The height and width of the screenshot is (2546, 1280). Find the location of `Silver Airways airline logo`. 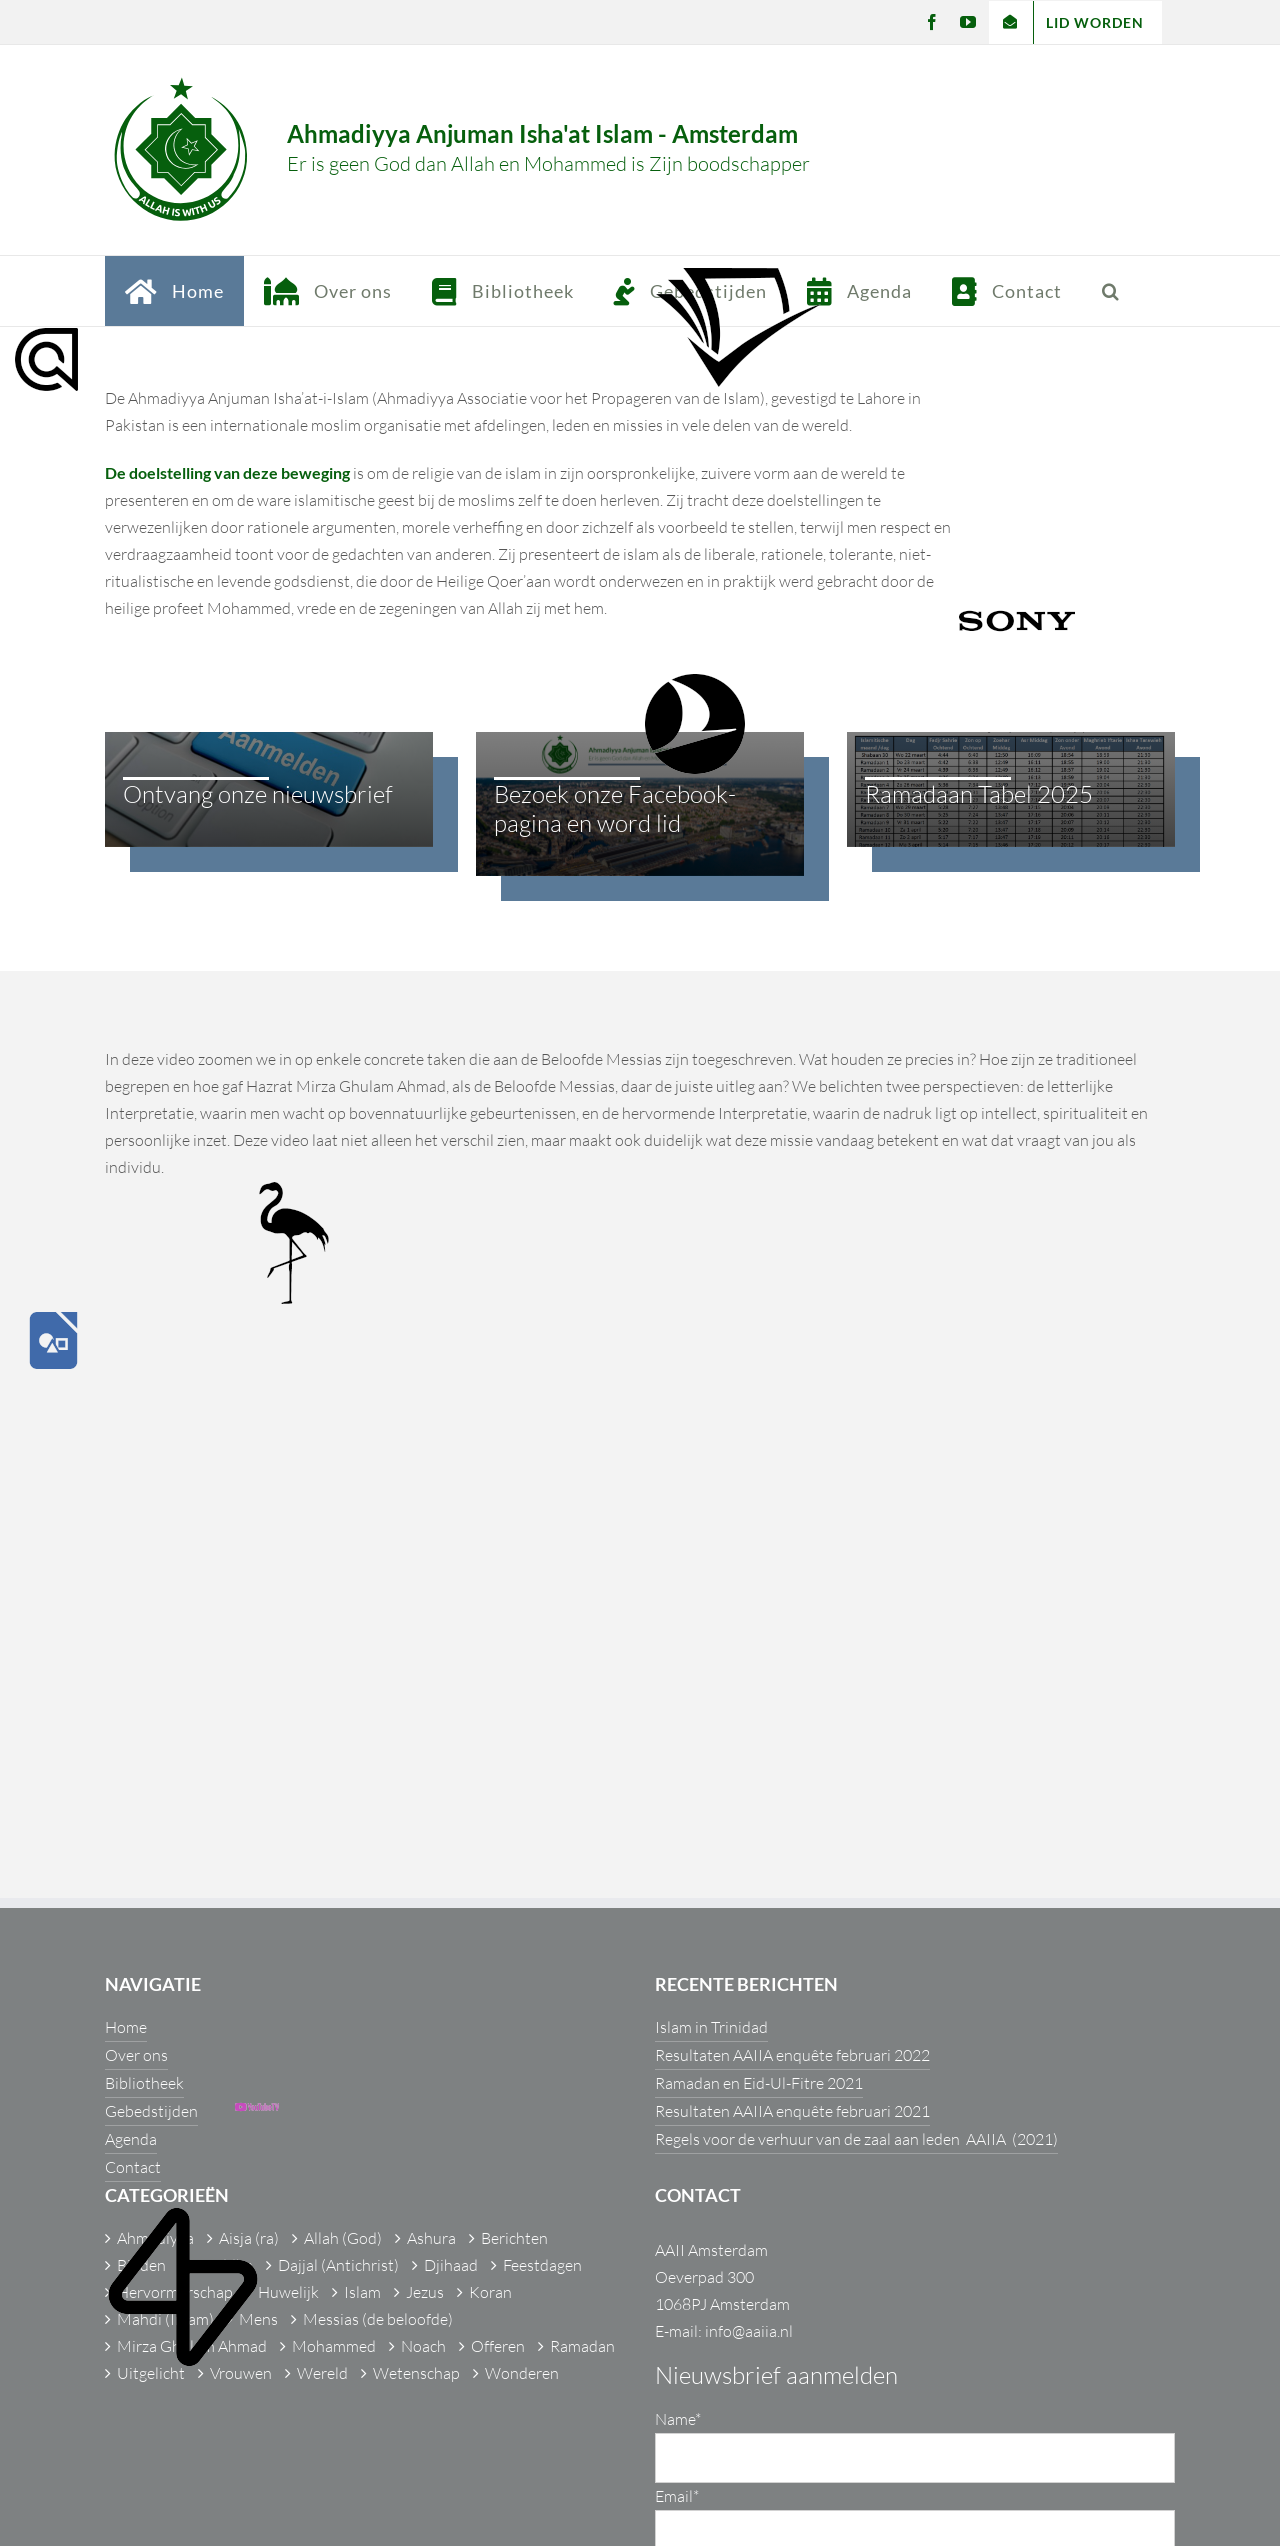

Silver Airways airline logo is located at coordinates (294, 1243).